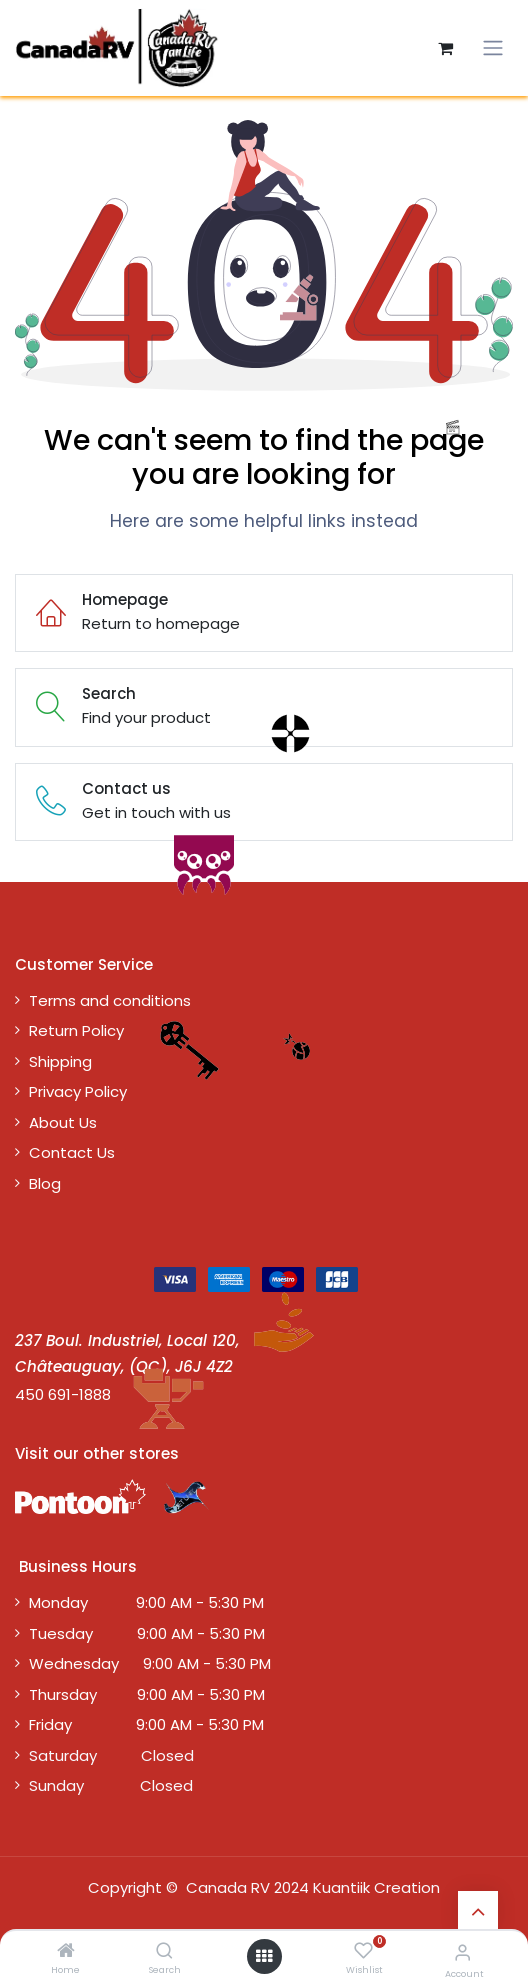  What do you see at coordinates (296, 1046) in the screenshot?
I see `activate explosive item in game` at bounding box center [296, 1046].